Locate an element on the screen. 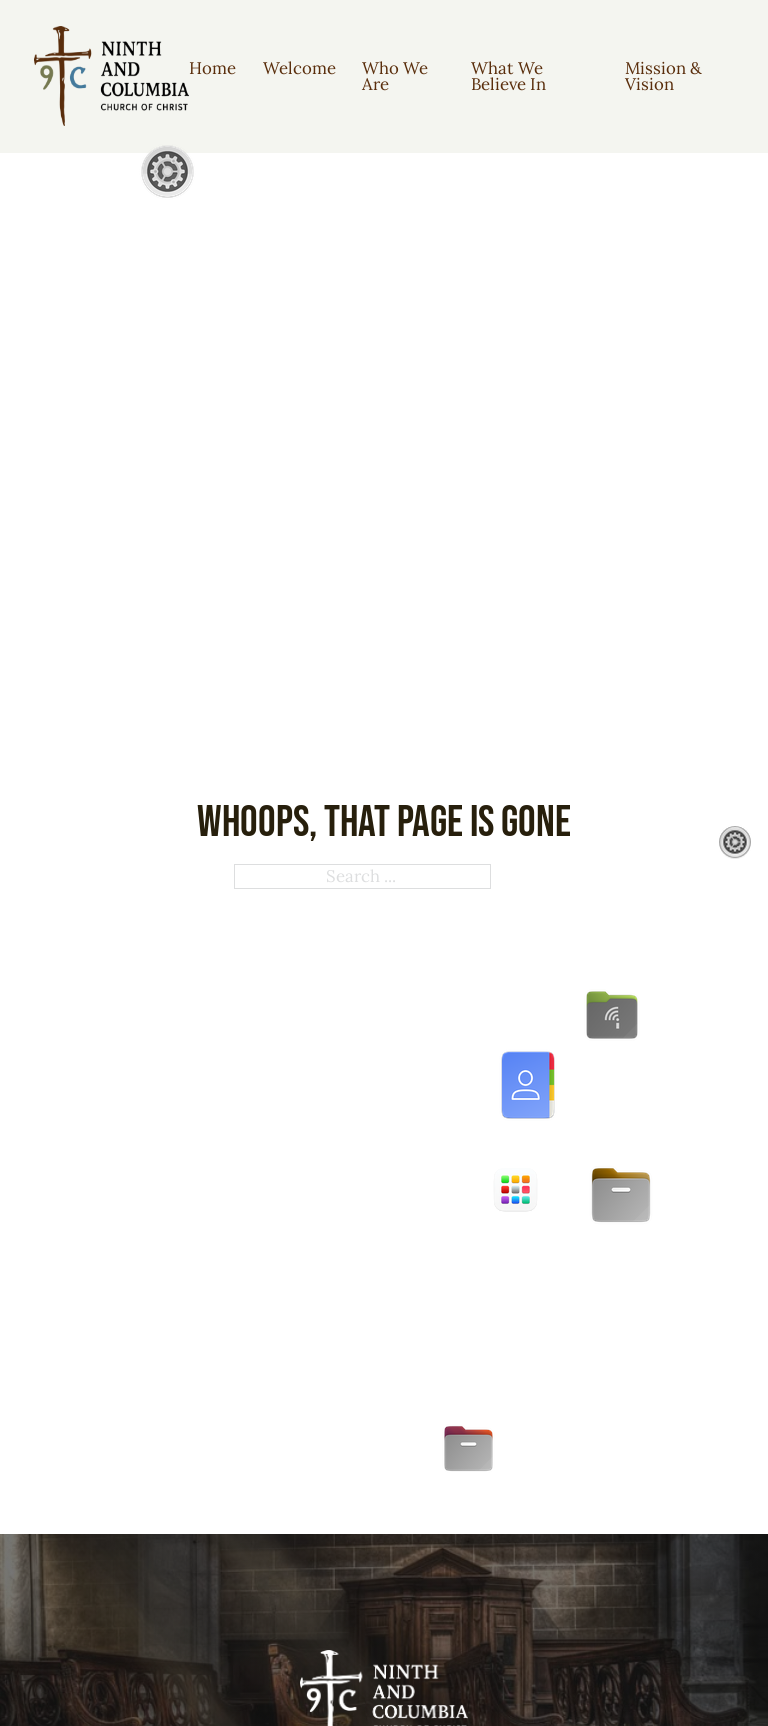  open system settings is located at coordinates (735, 842).